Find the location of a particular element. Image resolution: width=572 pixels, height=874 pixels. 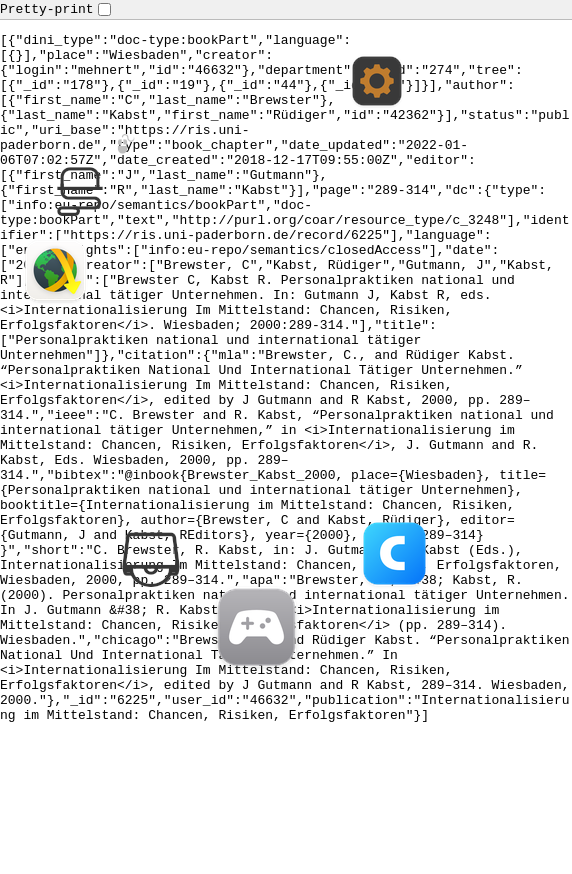

open the Cura 3D printing slicer application is located at coordinates (394, 553).